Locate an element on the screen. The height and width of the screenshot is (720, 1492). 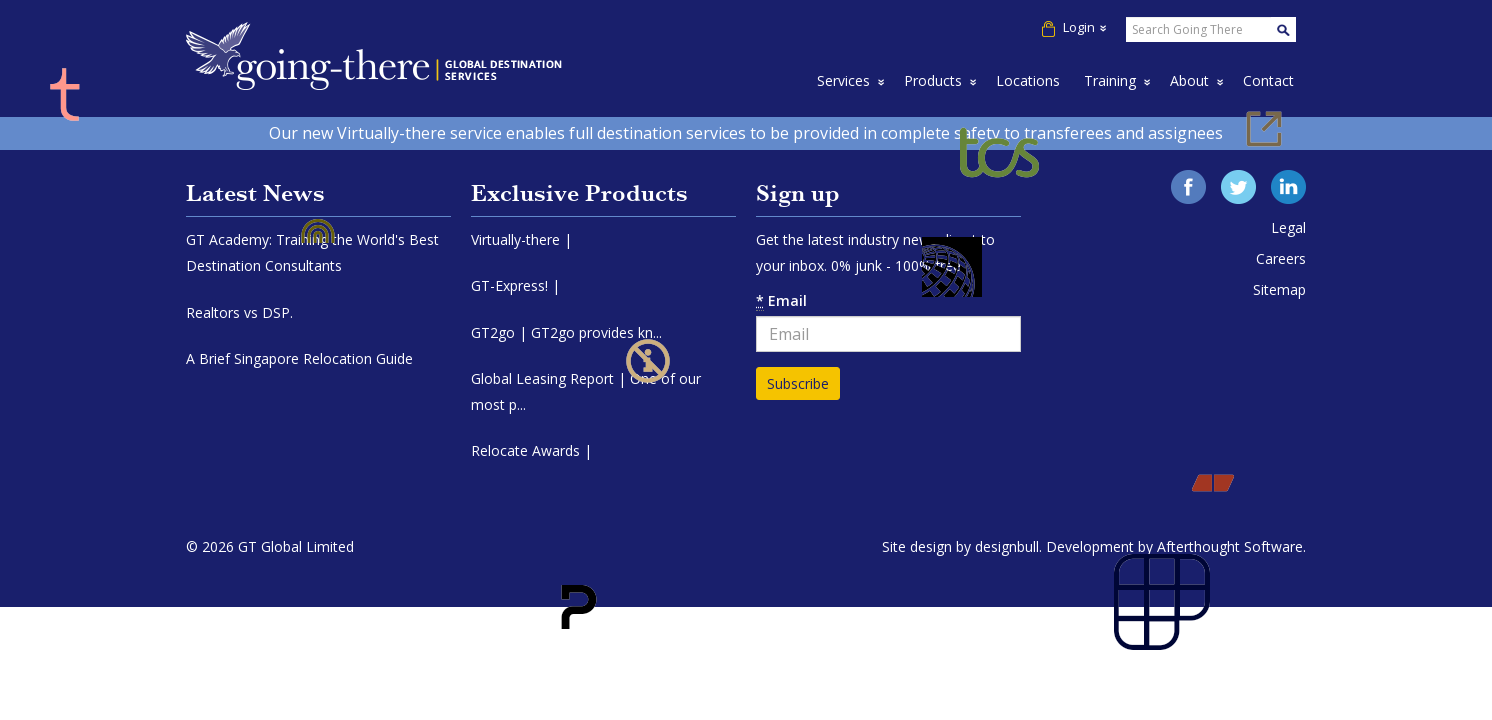
open link in a new window or tab is located at coordinates (1264, 129).